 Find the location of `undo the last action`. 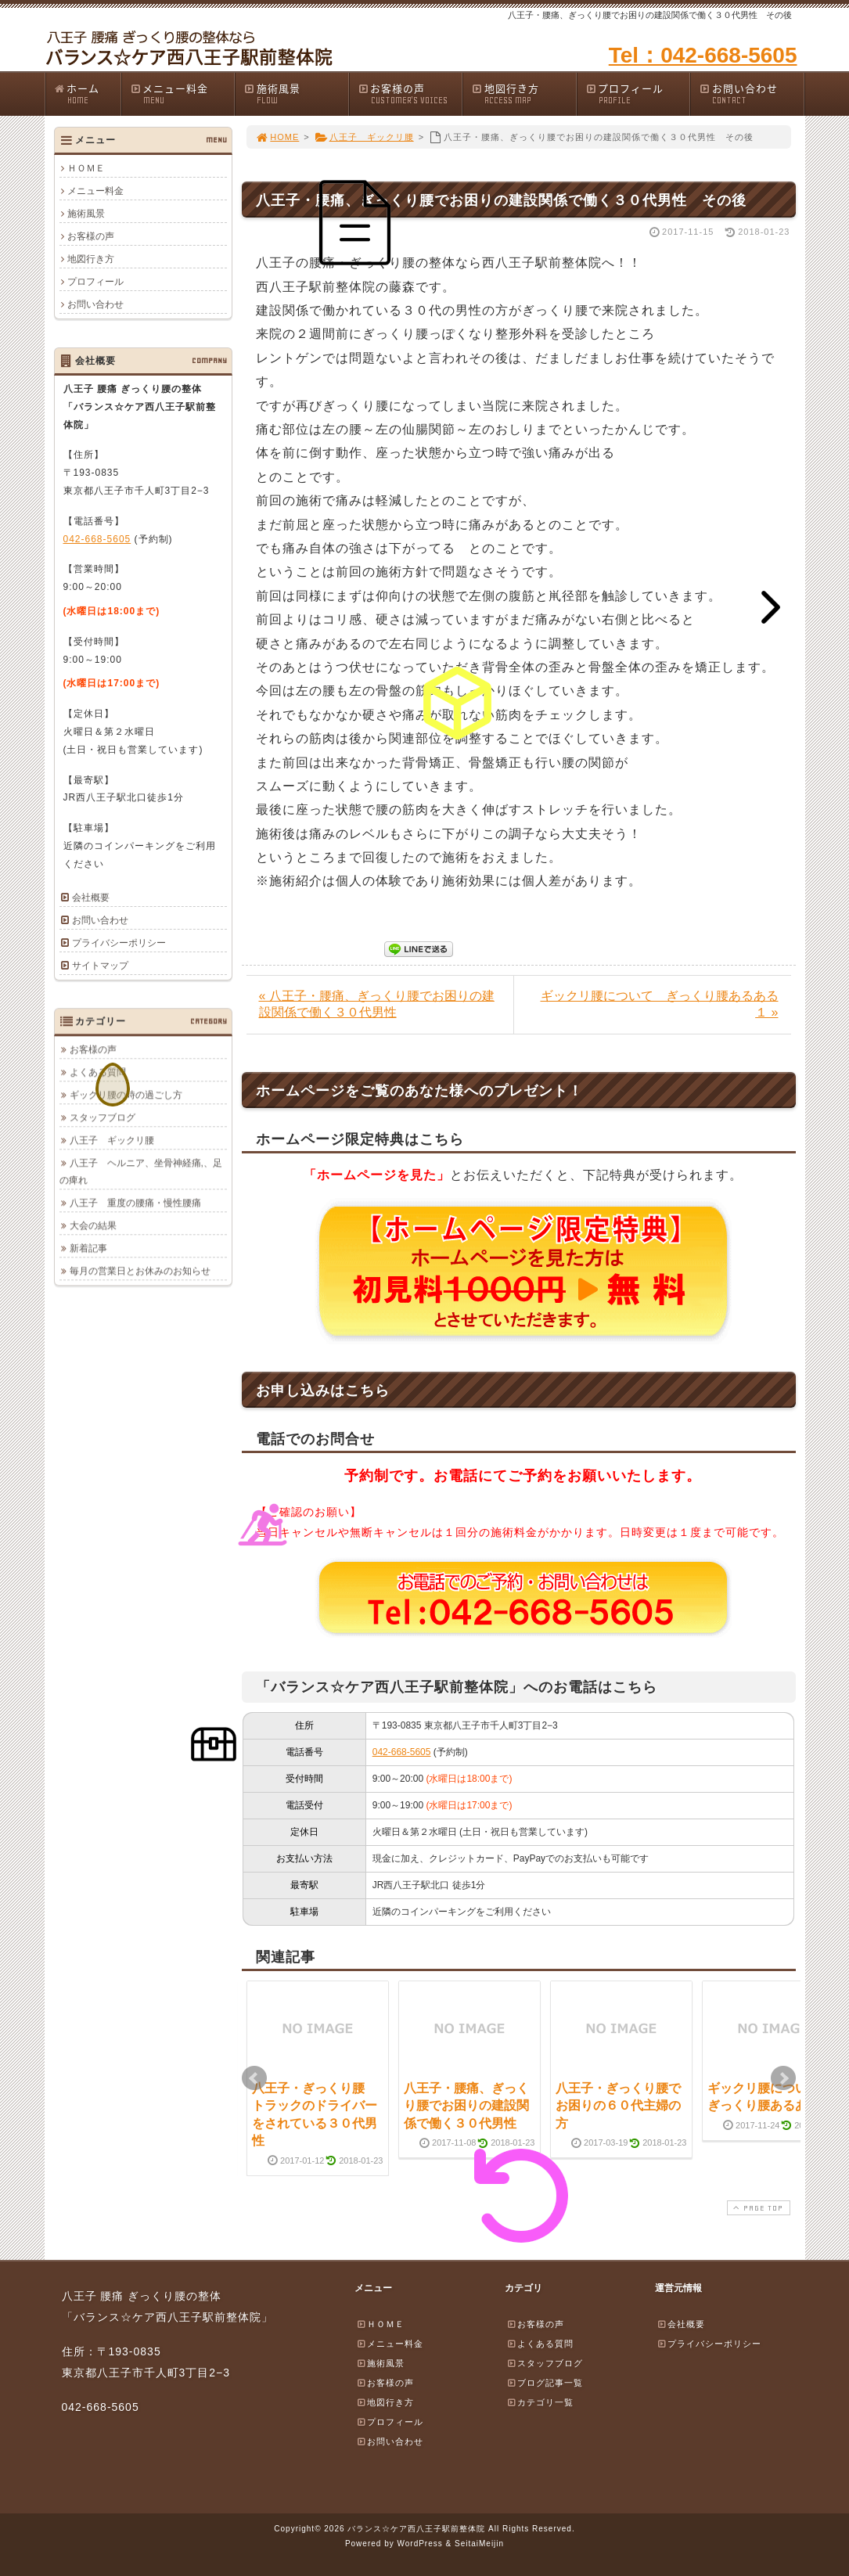

undo the last action is located at coordinates (521, 2196).